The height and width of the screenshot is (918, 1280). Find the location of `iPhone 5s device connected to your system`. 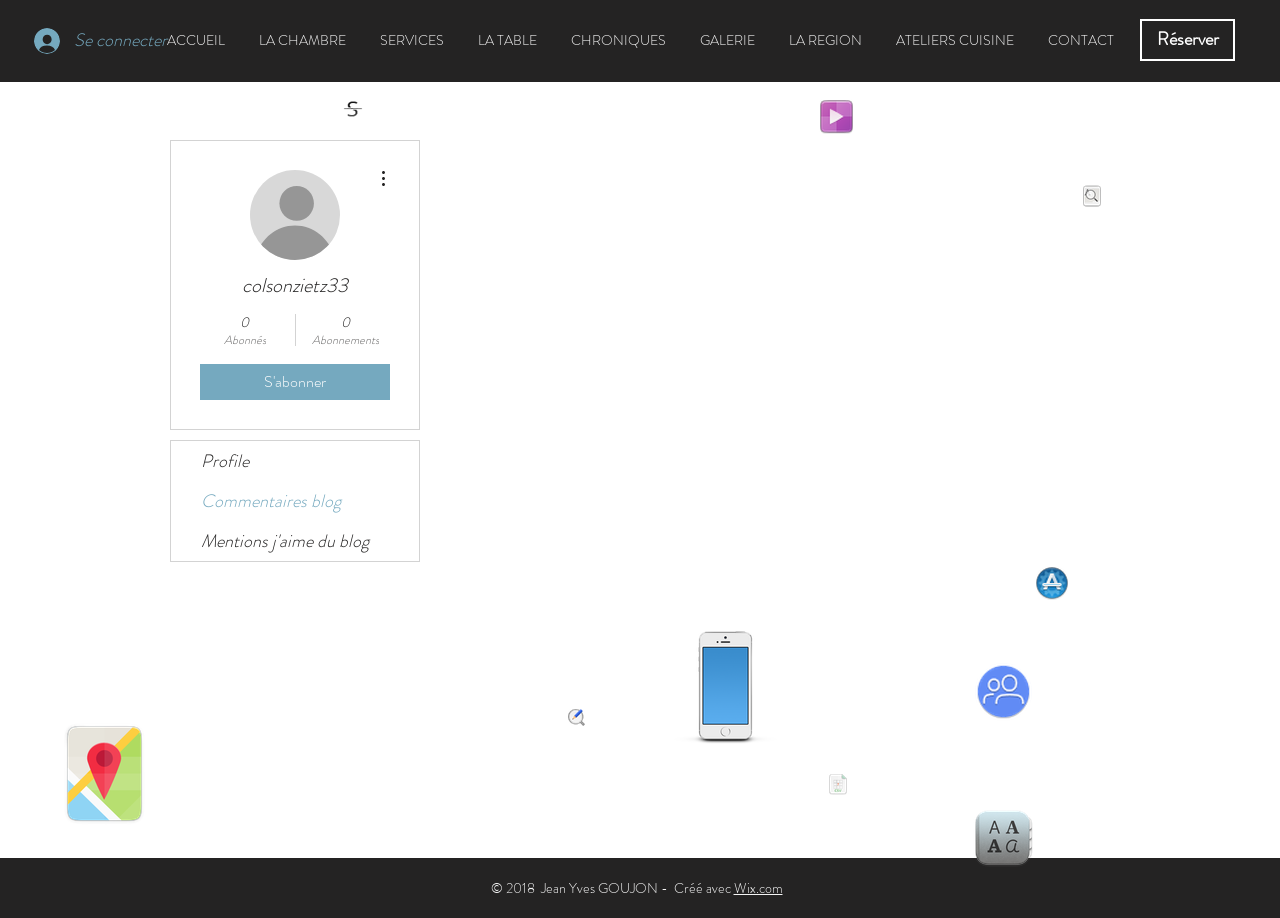

iPhone 5s device connected to your system is located at coordinates (725, 687).